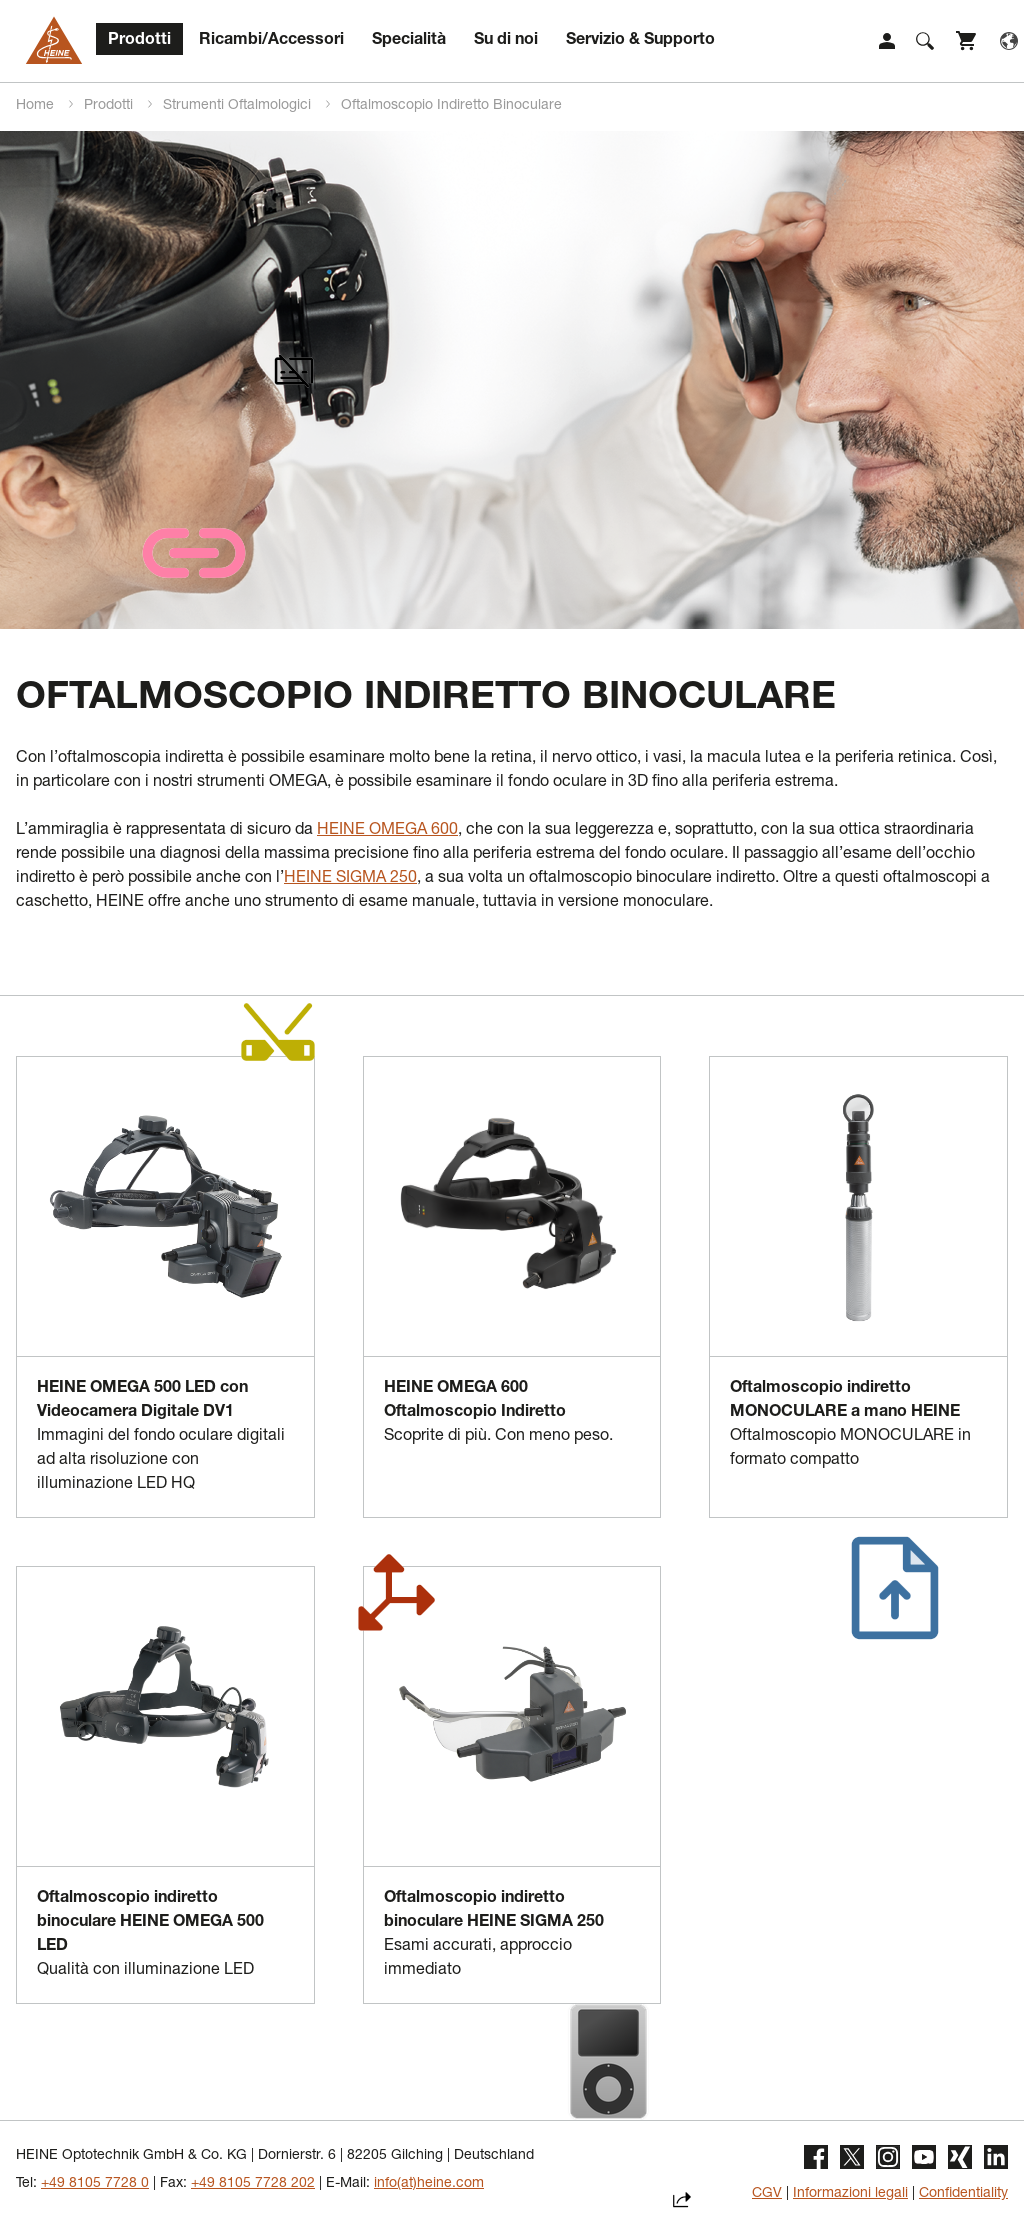 Image resolution: width=1024 pixels, height=2226 pixels. I want to click on upload a file, so click(895, 1588).